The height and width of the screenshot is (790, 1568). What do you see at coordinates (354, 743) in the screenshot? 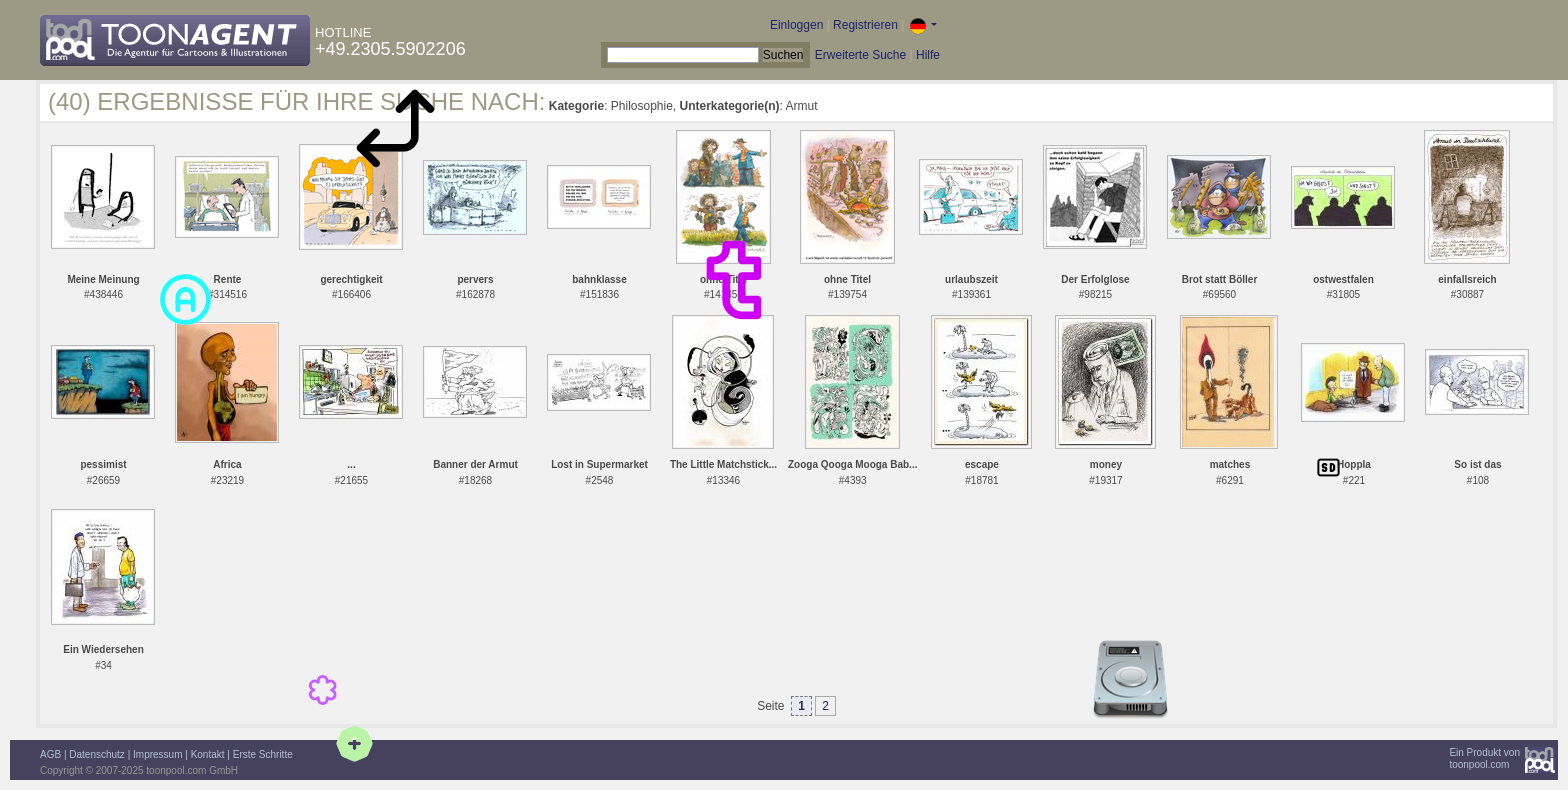
I see `add a new item or element` at bounding box center [354, 743].